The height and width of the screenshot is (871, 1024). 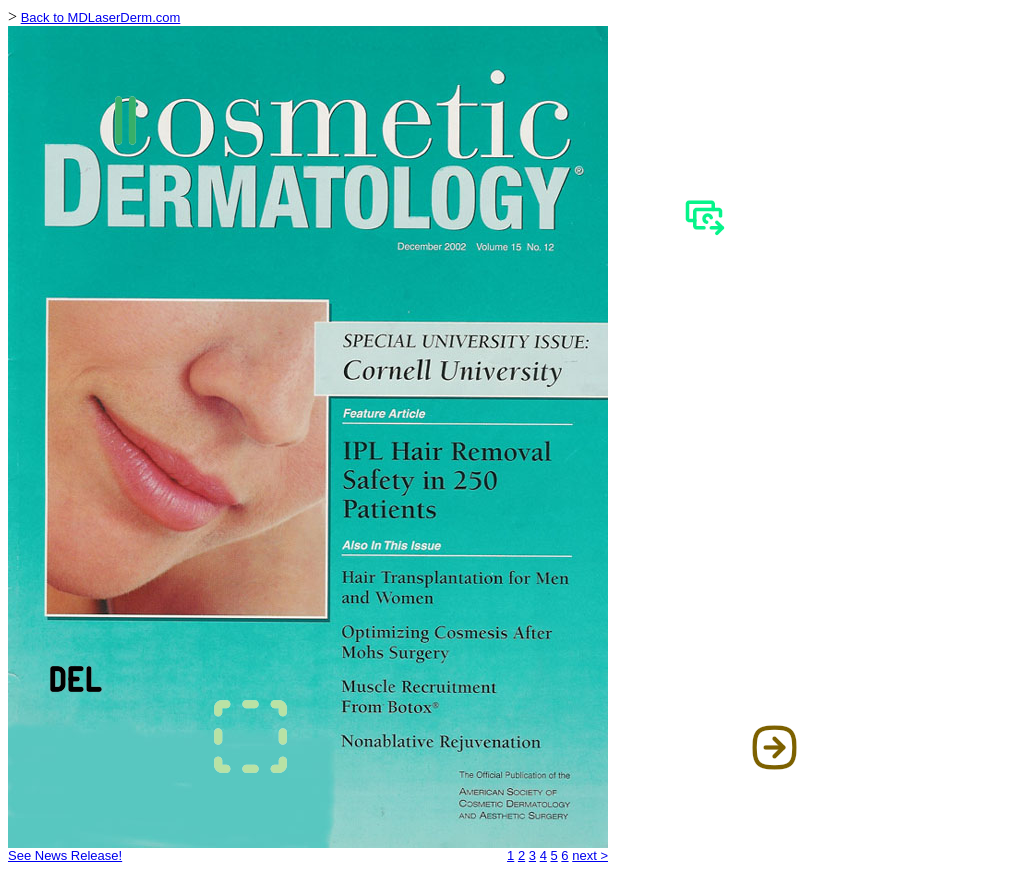 What do you see at coordinates (704, 215) in the screenshot?
I see `transfer funds between accounts` at bounding box center [704, 215].